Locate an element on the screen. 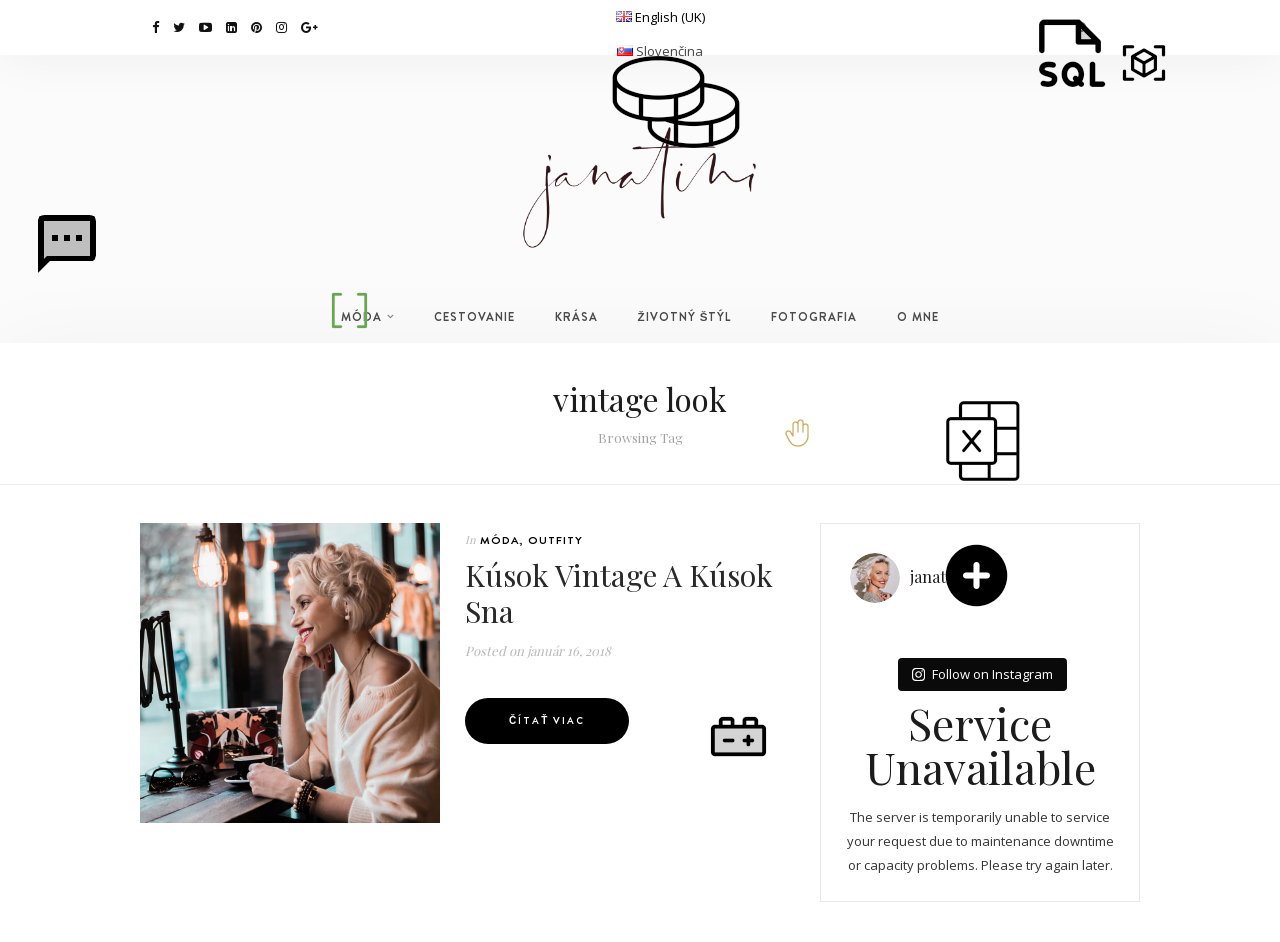 This screenshot has height=942, width=1280. open microsoft excel is located at coordinates (986, 441).